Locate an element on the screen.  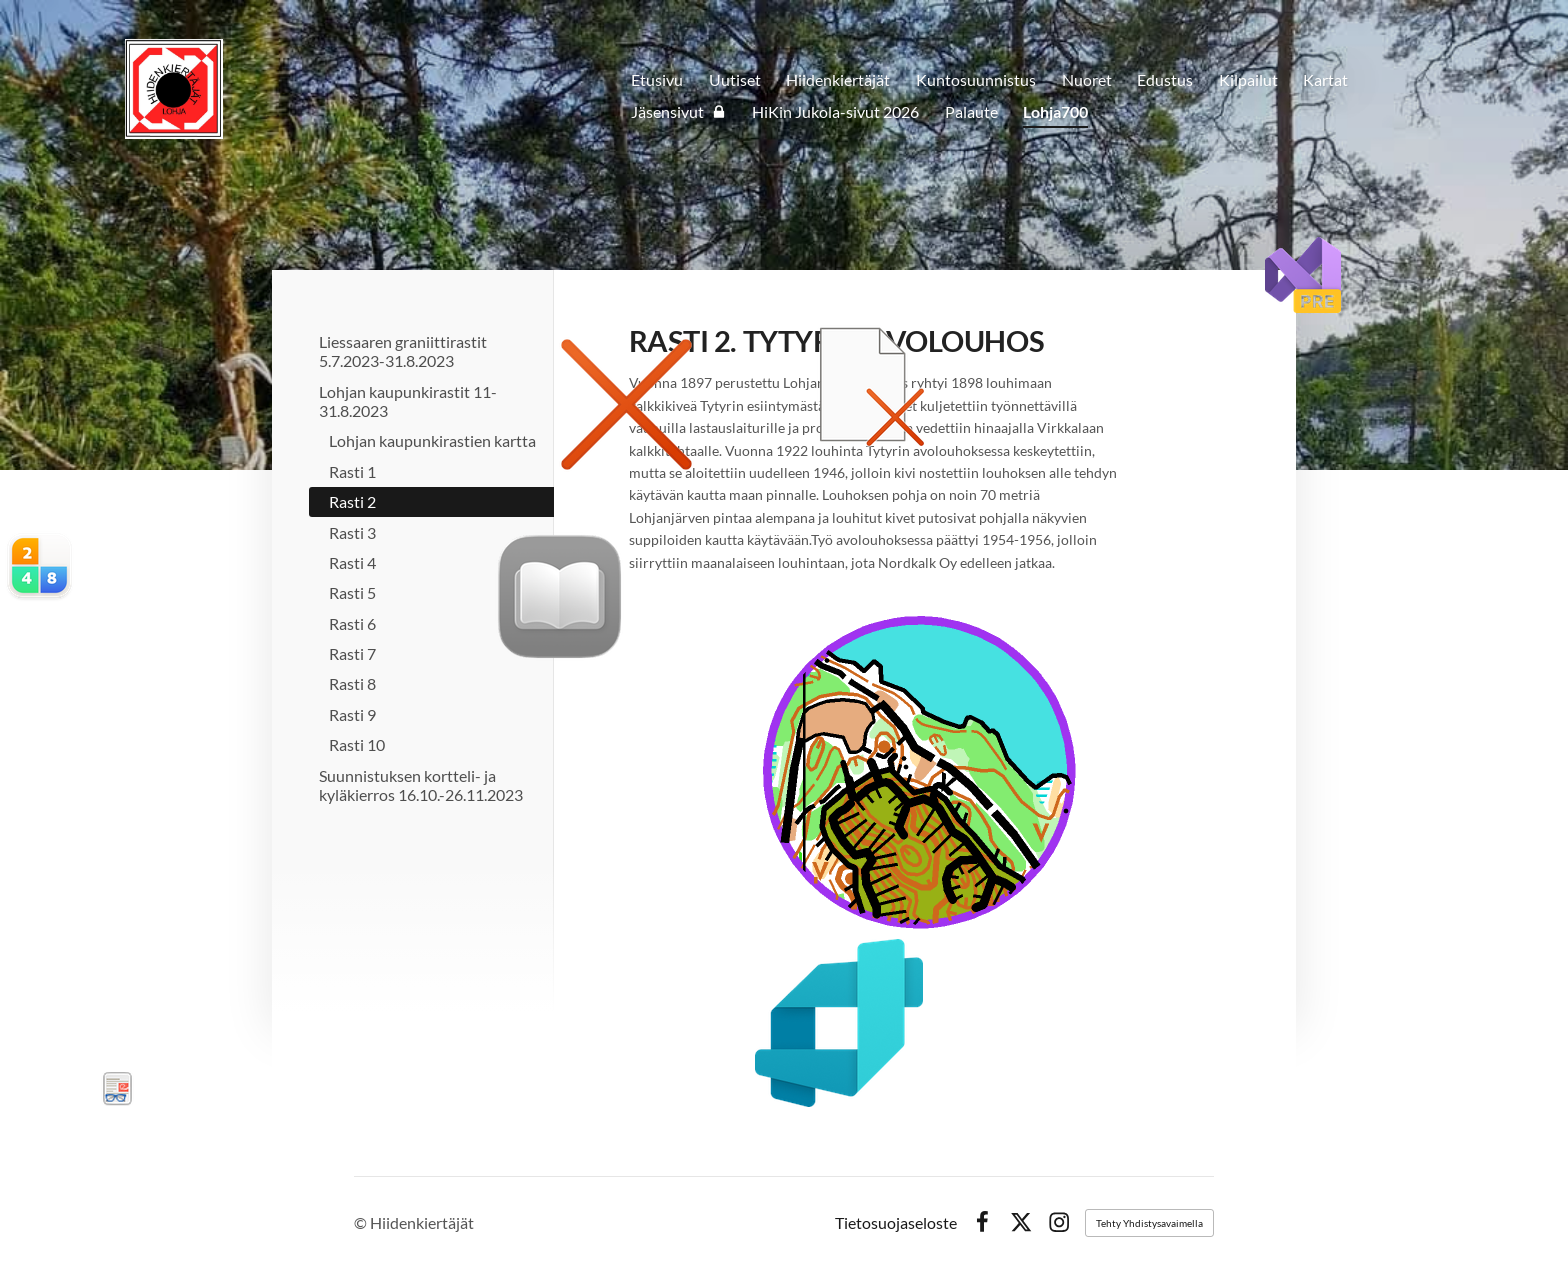
launch the 2048 puzzle game is located at coordinates (39, 565).